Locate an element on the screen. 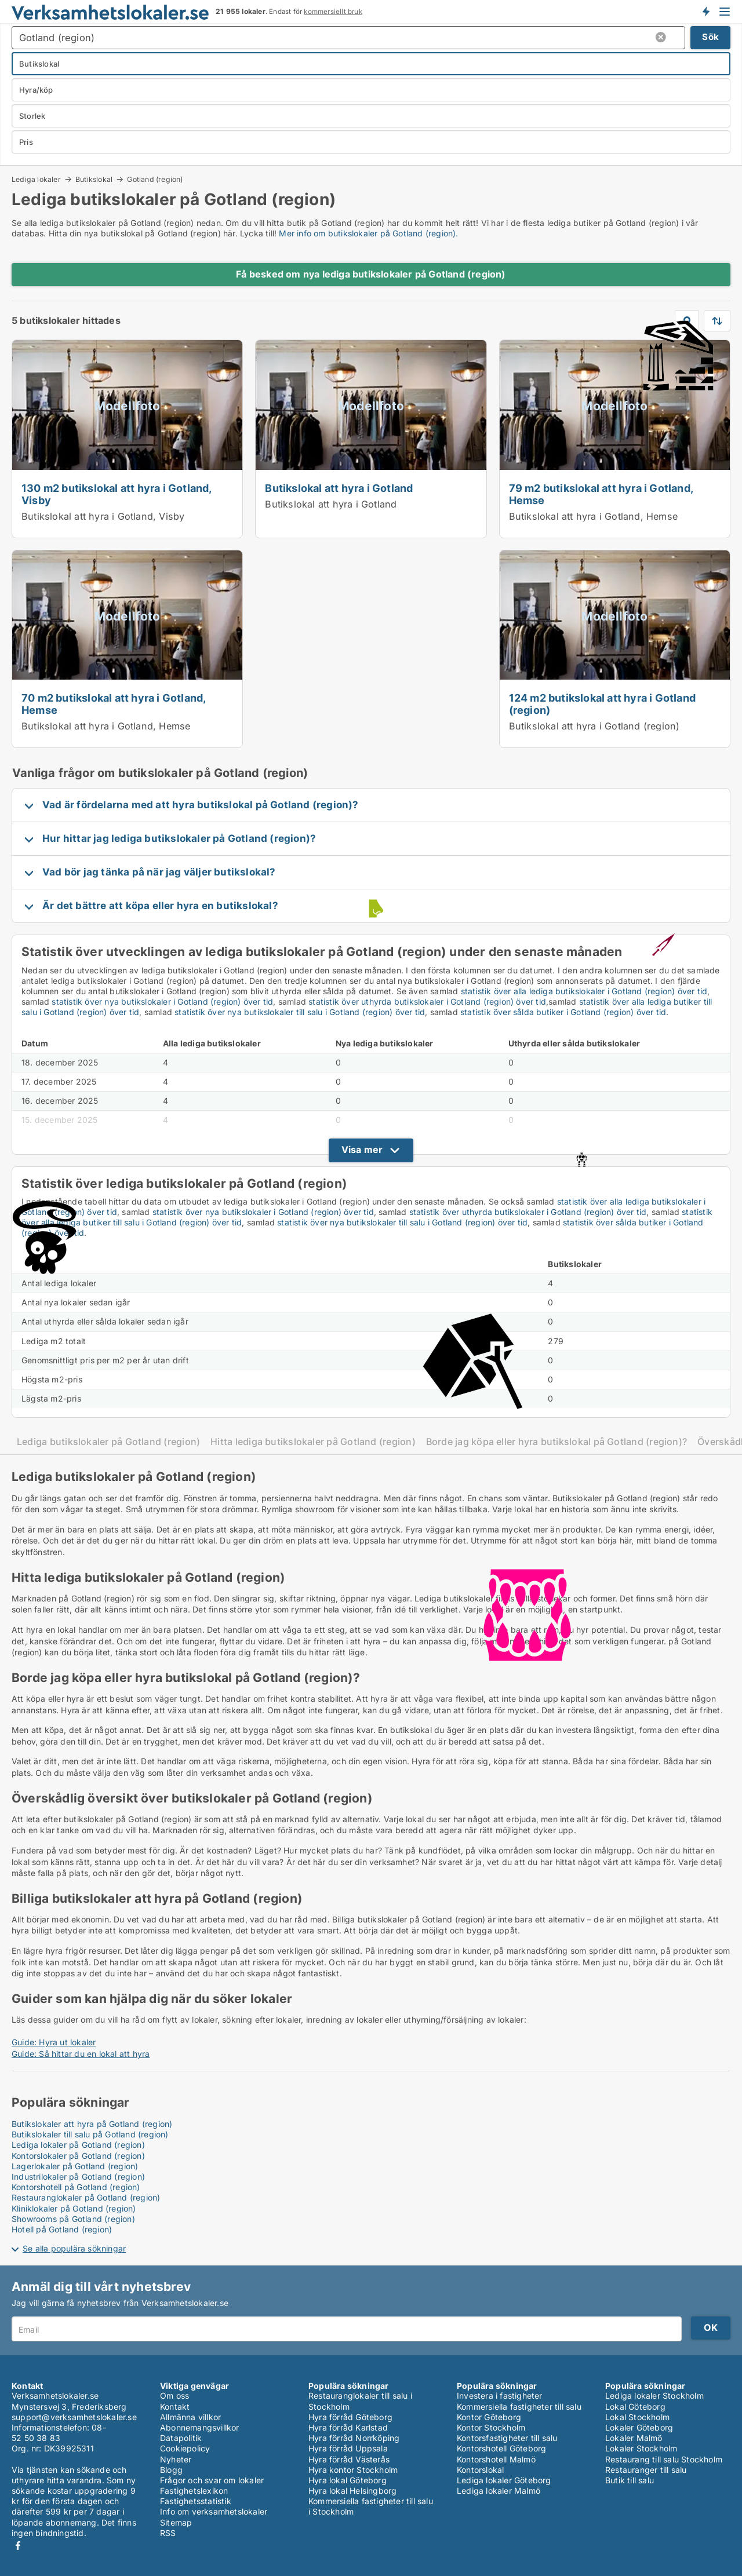 The height and width of the screenshot is (2576, 742). indicates a dazed or confused game state is located at coordinates (46, 1238).